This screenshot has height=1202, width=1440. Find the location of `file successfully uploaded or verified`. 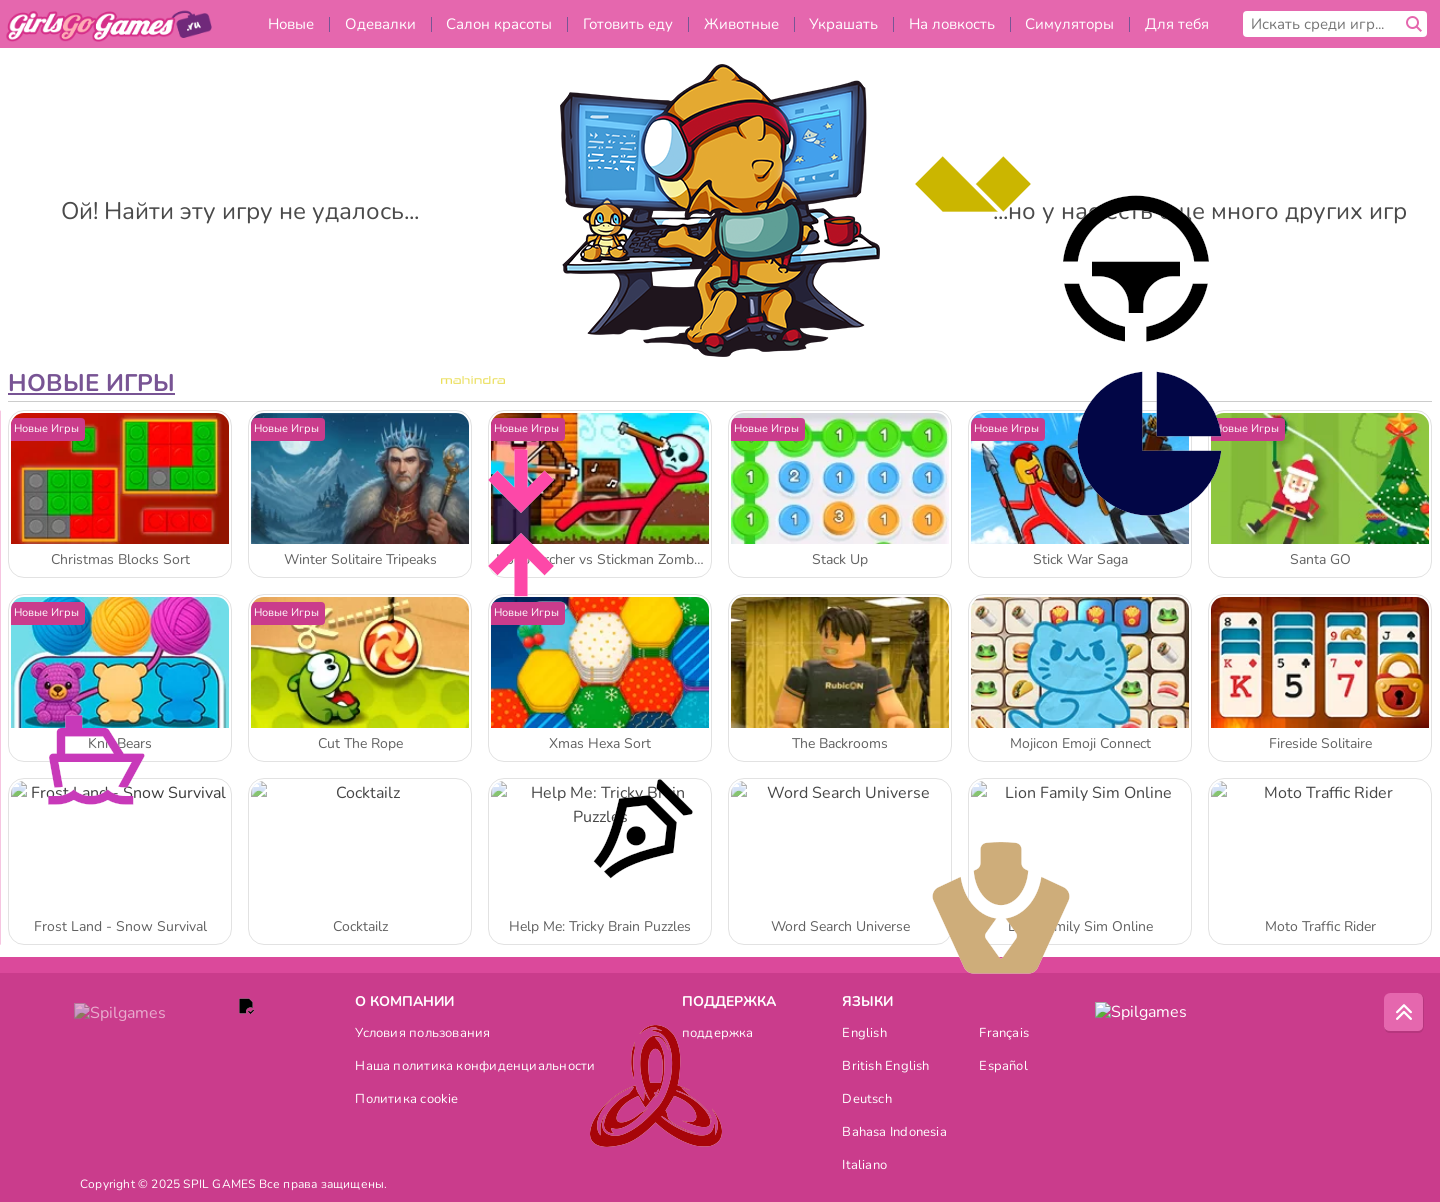

file successfully uploaded or verified is located at coordinates (246, 1006).